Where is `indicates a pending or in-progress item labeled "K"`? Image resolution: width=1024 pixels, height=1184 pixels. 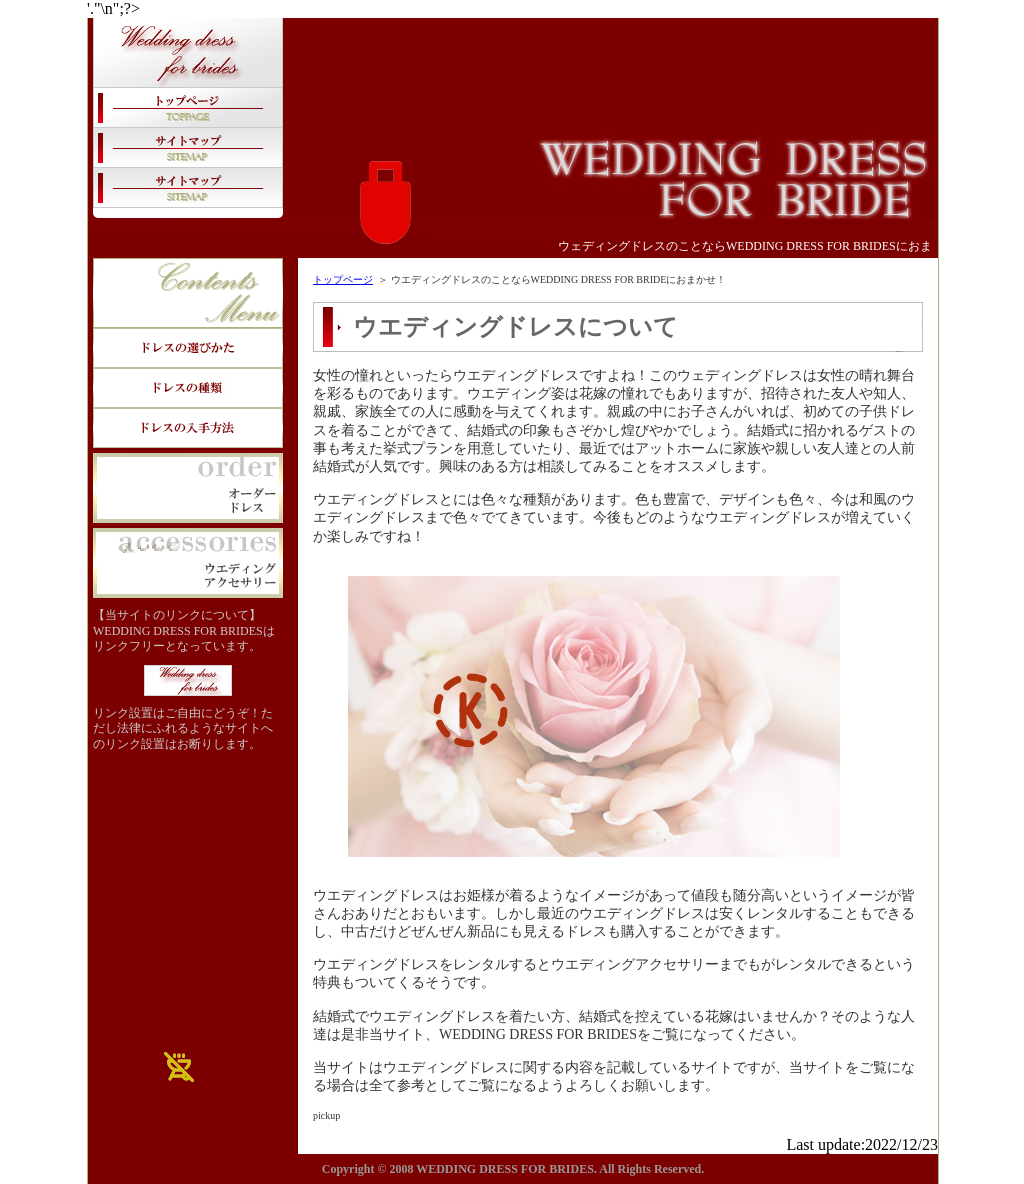
indicates a pending or in-progress item labeled "K" is located at coordinates (470, 710).